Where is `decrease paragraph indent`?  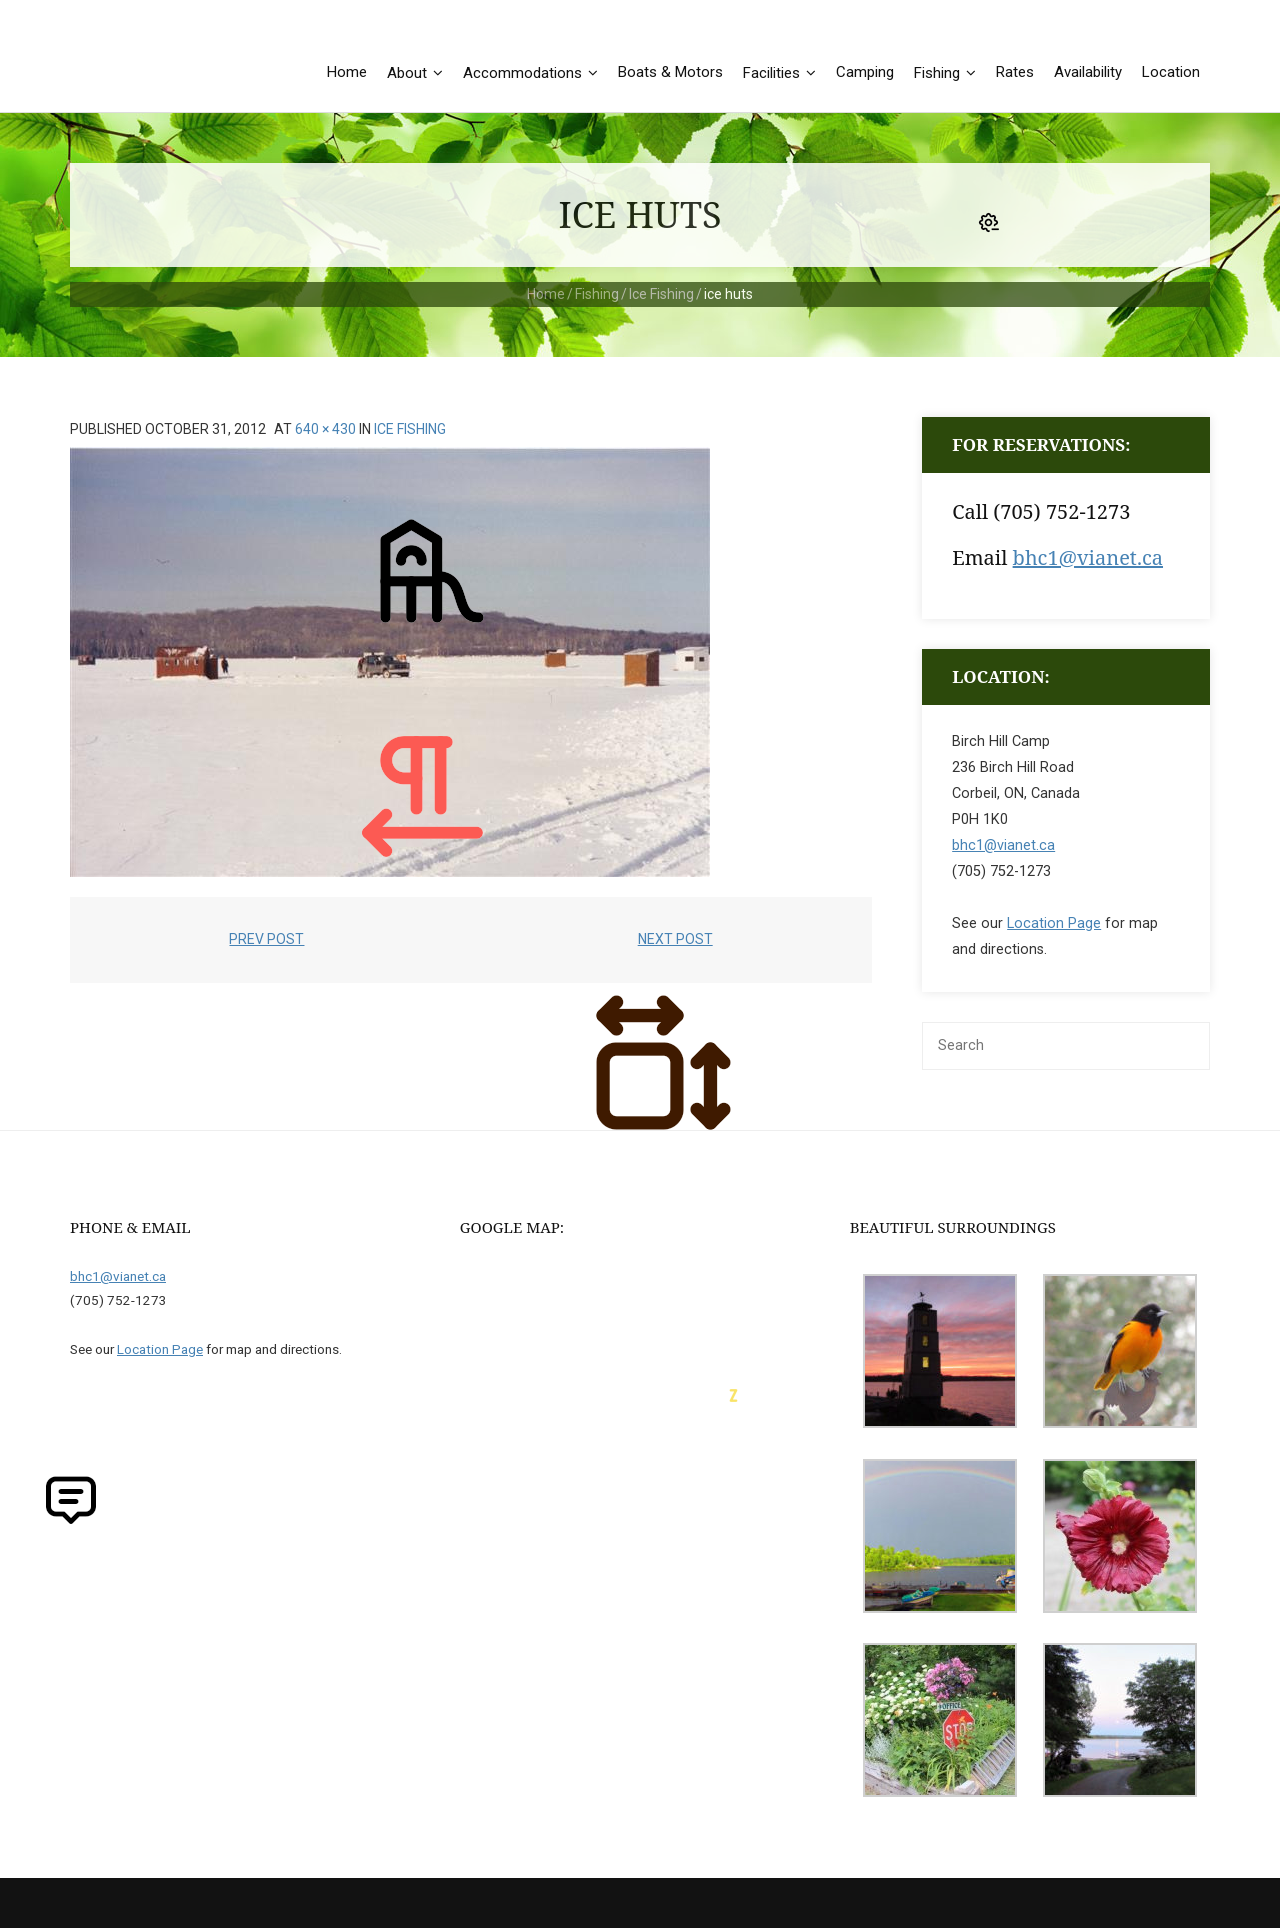
decrease paragraph indent is located at coordinates (422, 796).